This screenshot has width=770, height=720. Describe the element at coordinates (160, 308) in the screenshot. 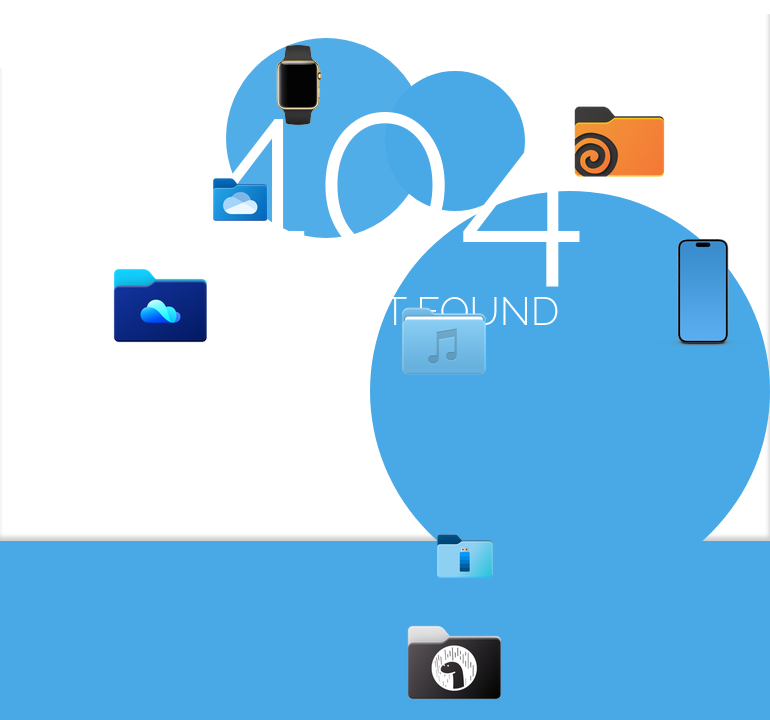

I see `open wondershare document cloud folder` at that location.